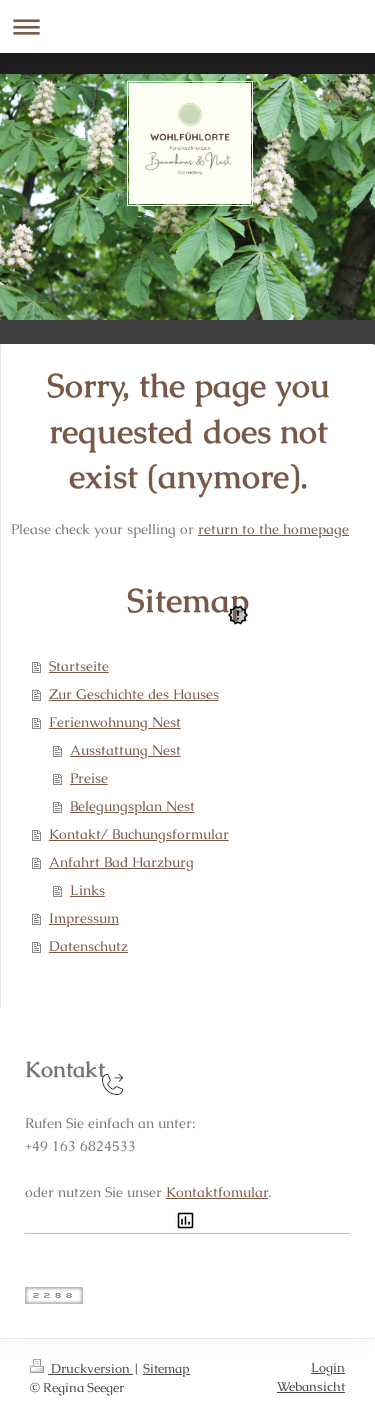 Image resolution: width=375 pixels, height=1417 pixels. Describe the element at coordinates (185, 1220) in the screenshot. I see `insert a chart or graph into a document` at that location.